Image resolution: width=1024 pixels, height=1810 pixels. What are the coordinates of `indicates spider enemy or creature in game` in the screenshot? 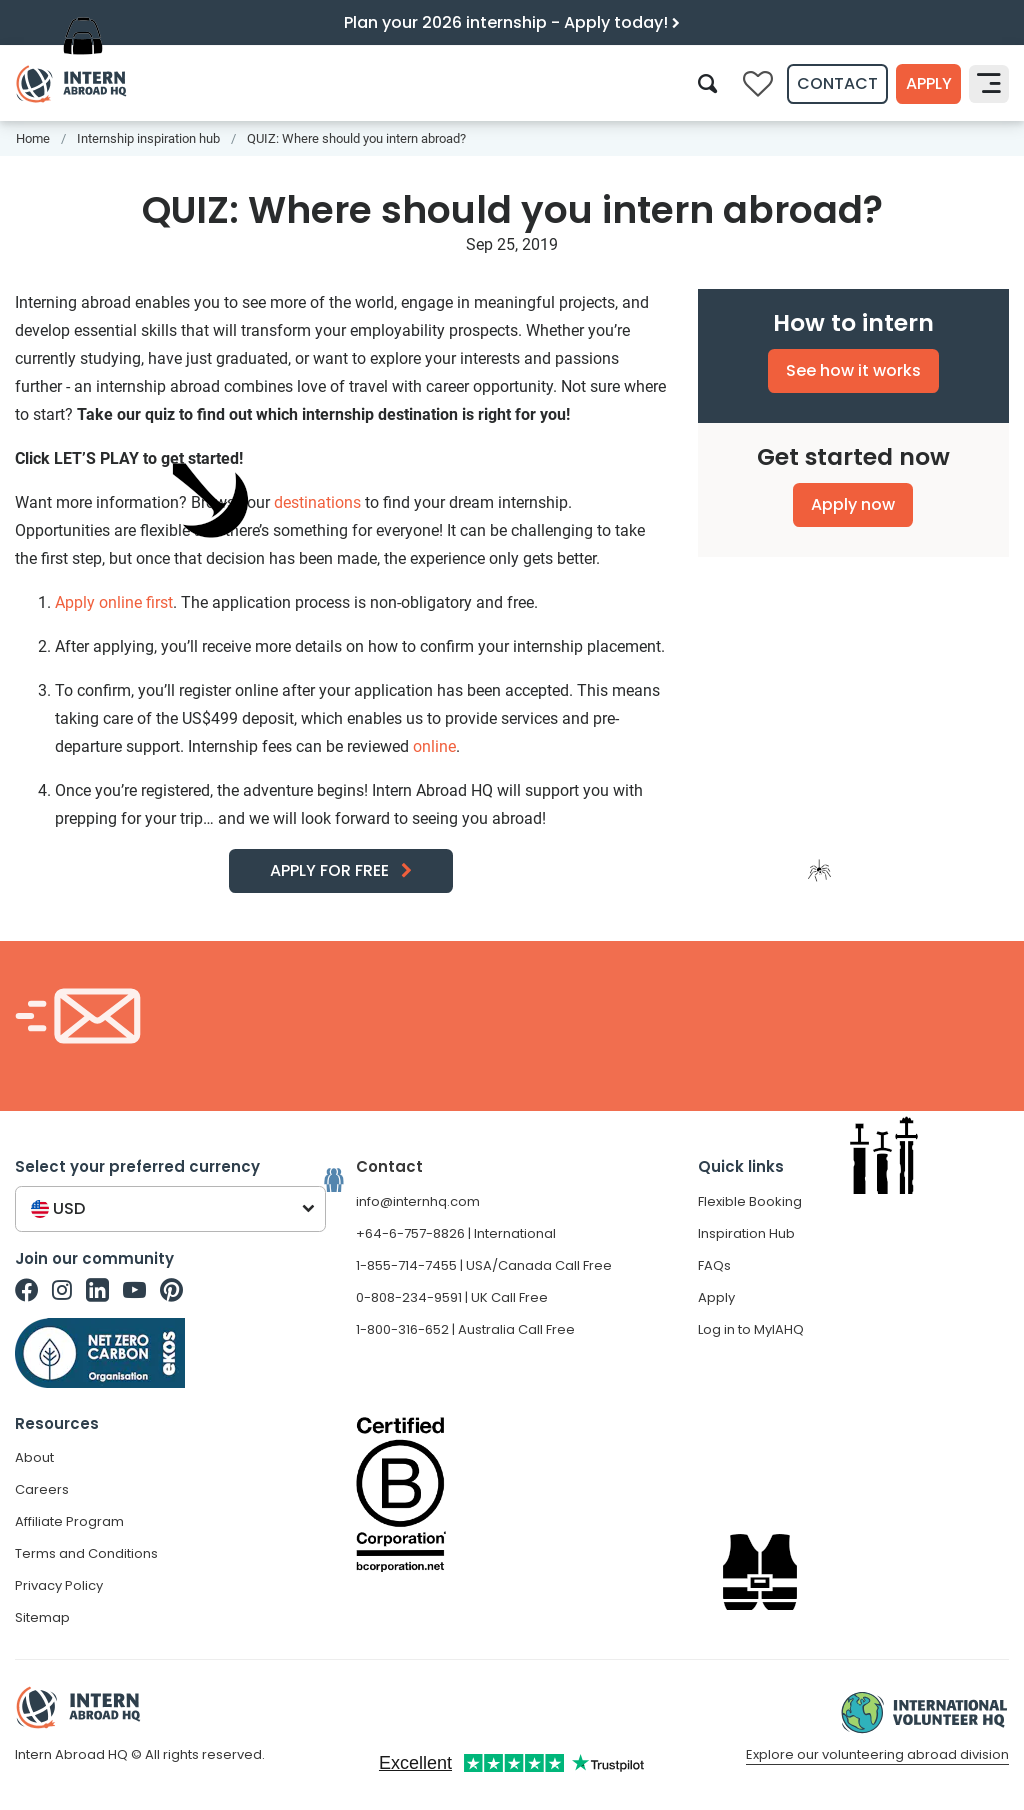 It's located at (819, 870).